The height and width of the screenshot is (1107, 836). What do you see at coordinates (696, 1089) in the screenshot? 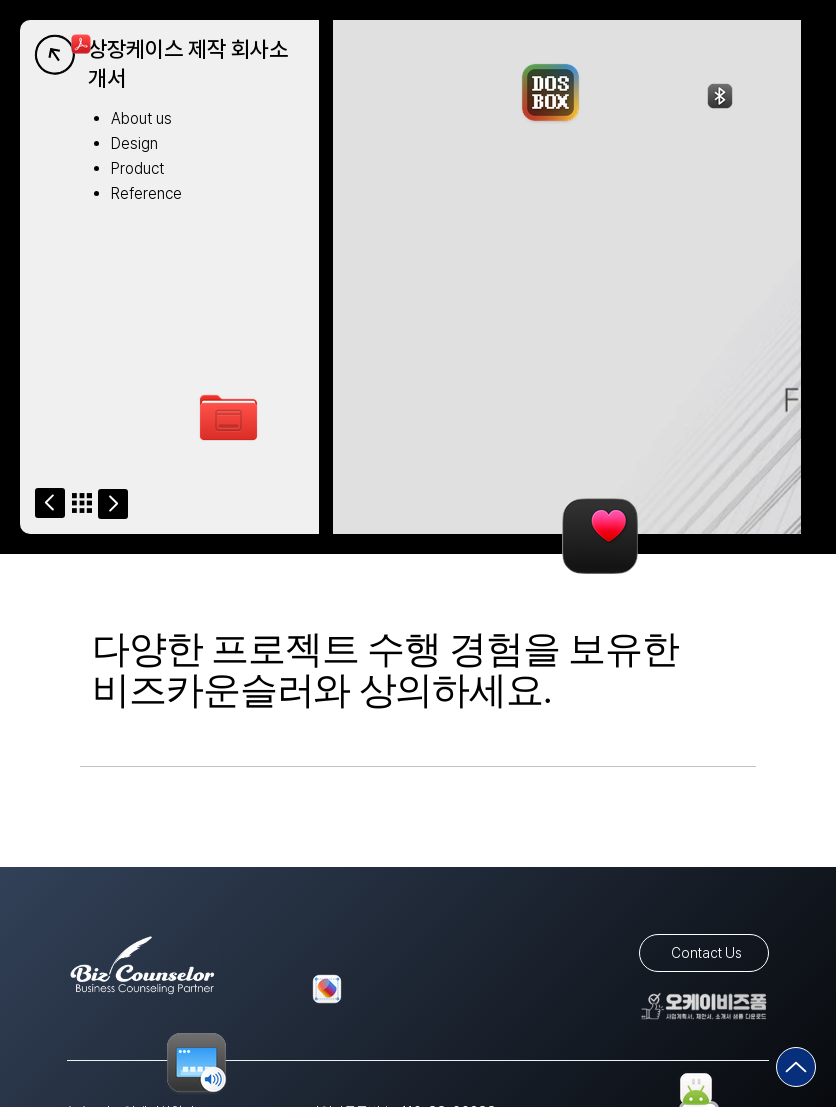
I see `open android file transfer app` at bounding box center [696, 1089].